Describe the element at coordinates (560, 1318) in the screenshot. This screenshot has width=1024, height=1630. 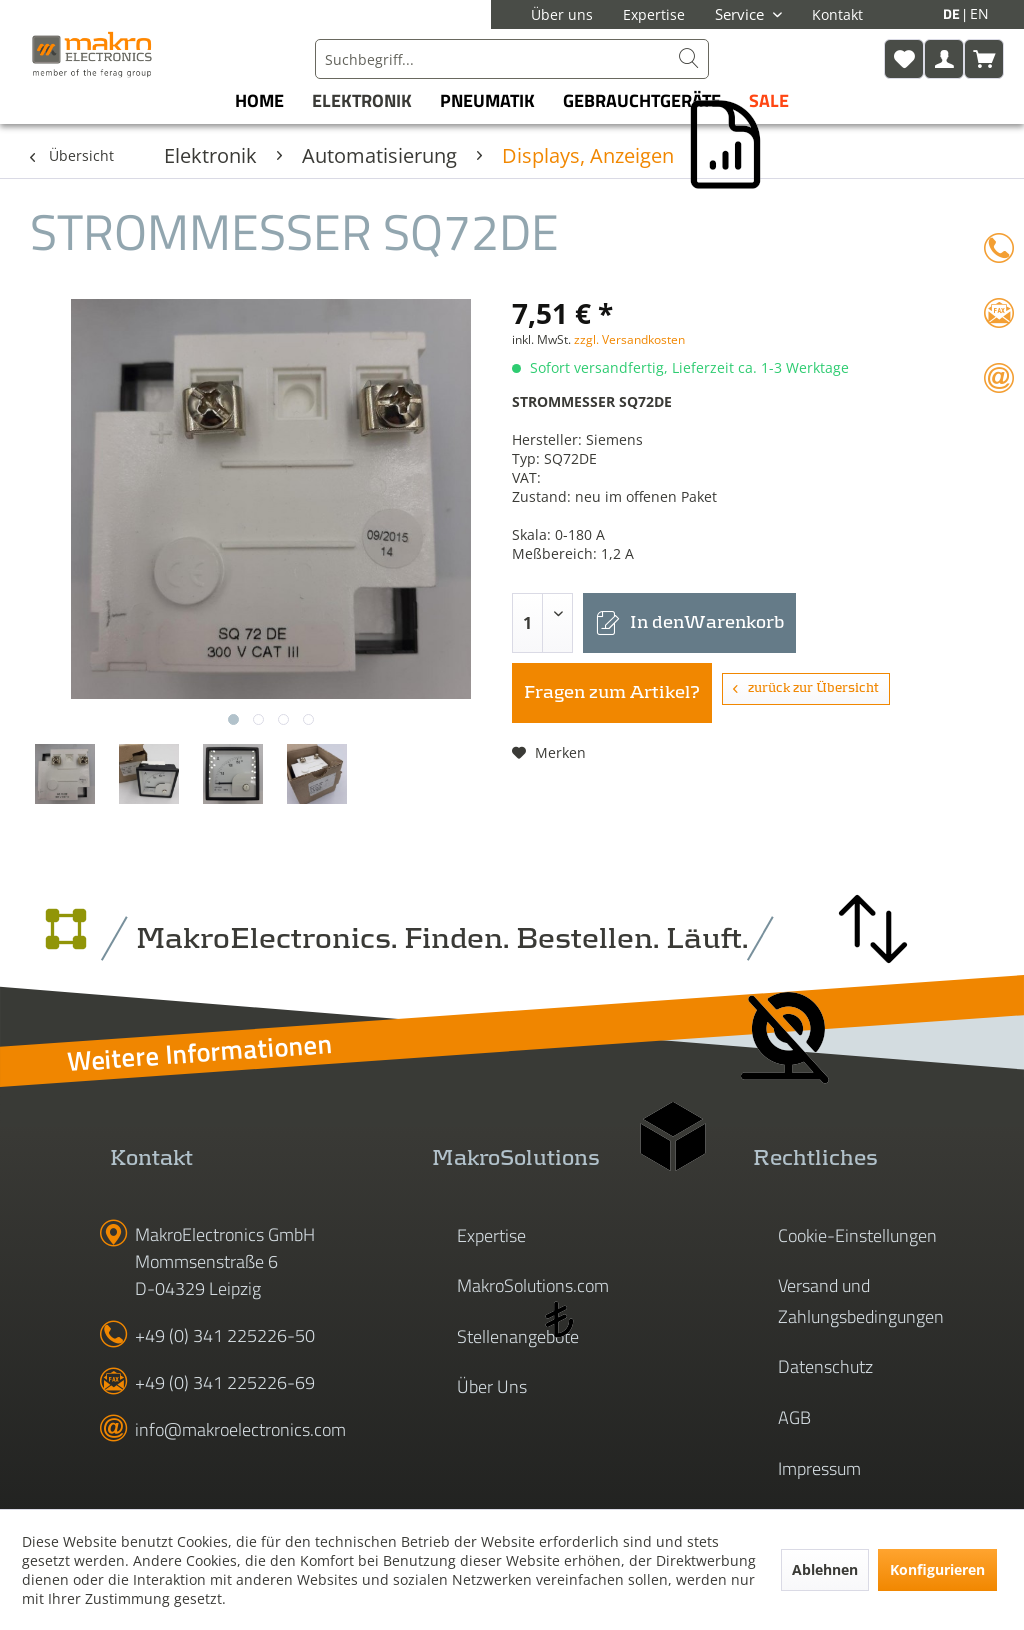
I see `indicates Turkish lira currency` at that location.